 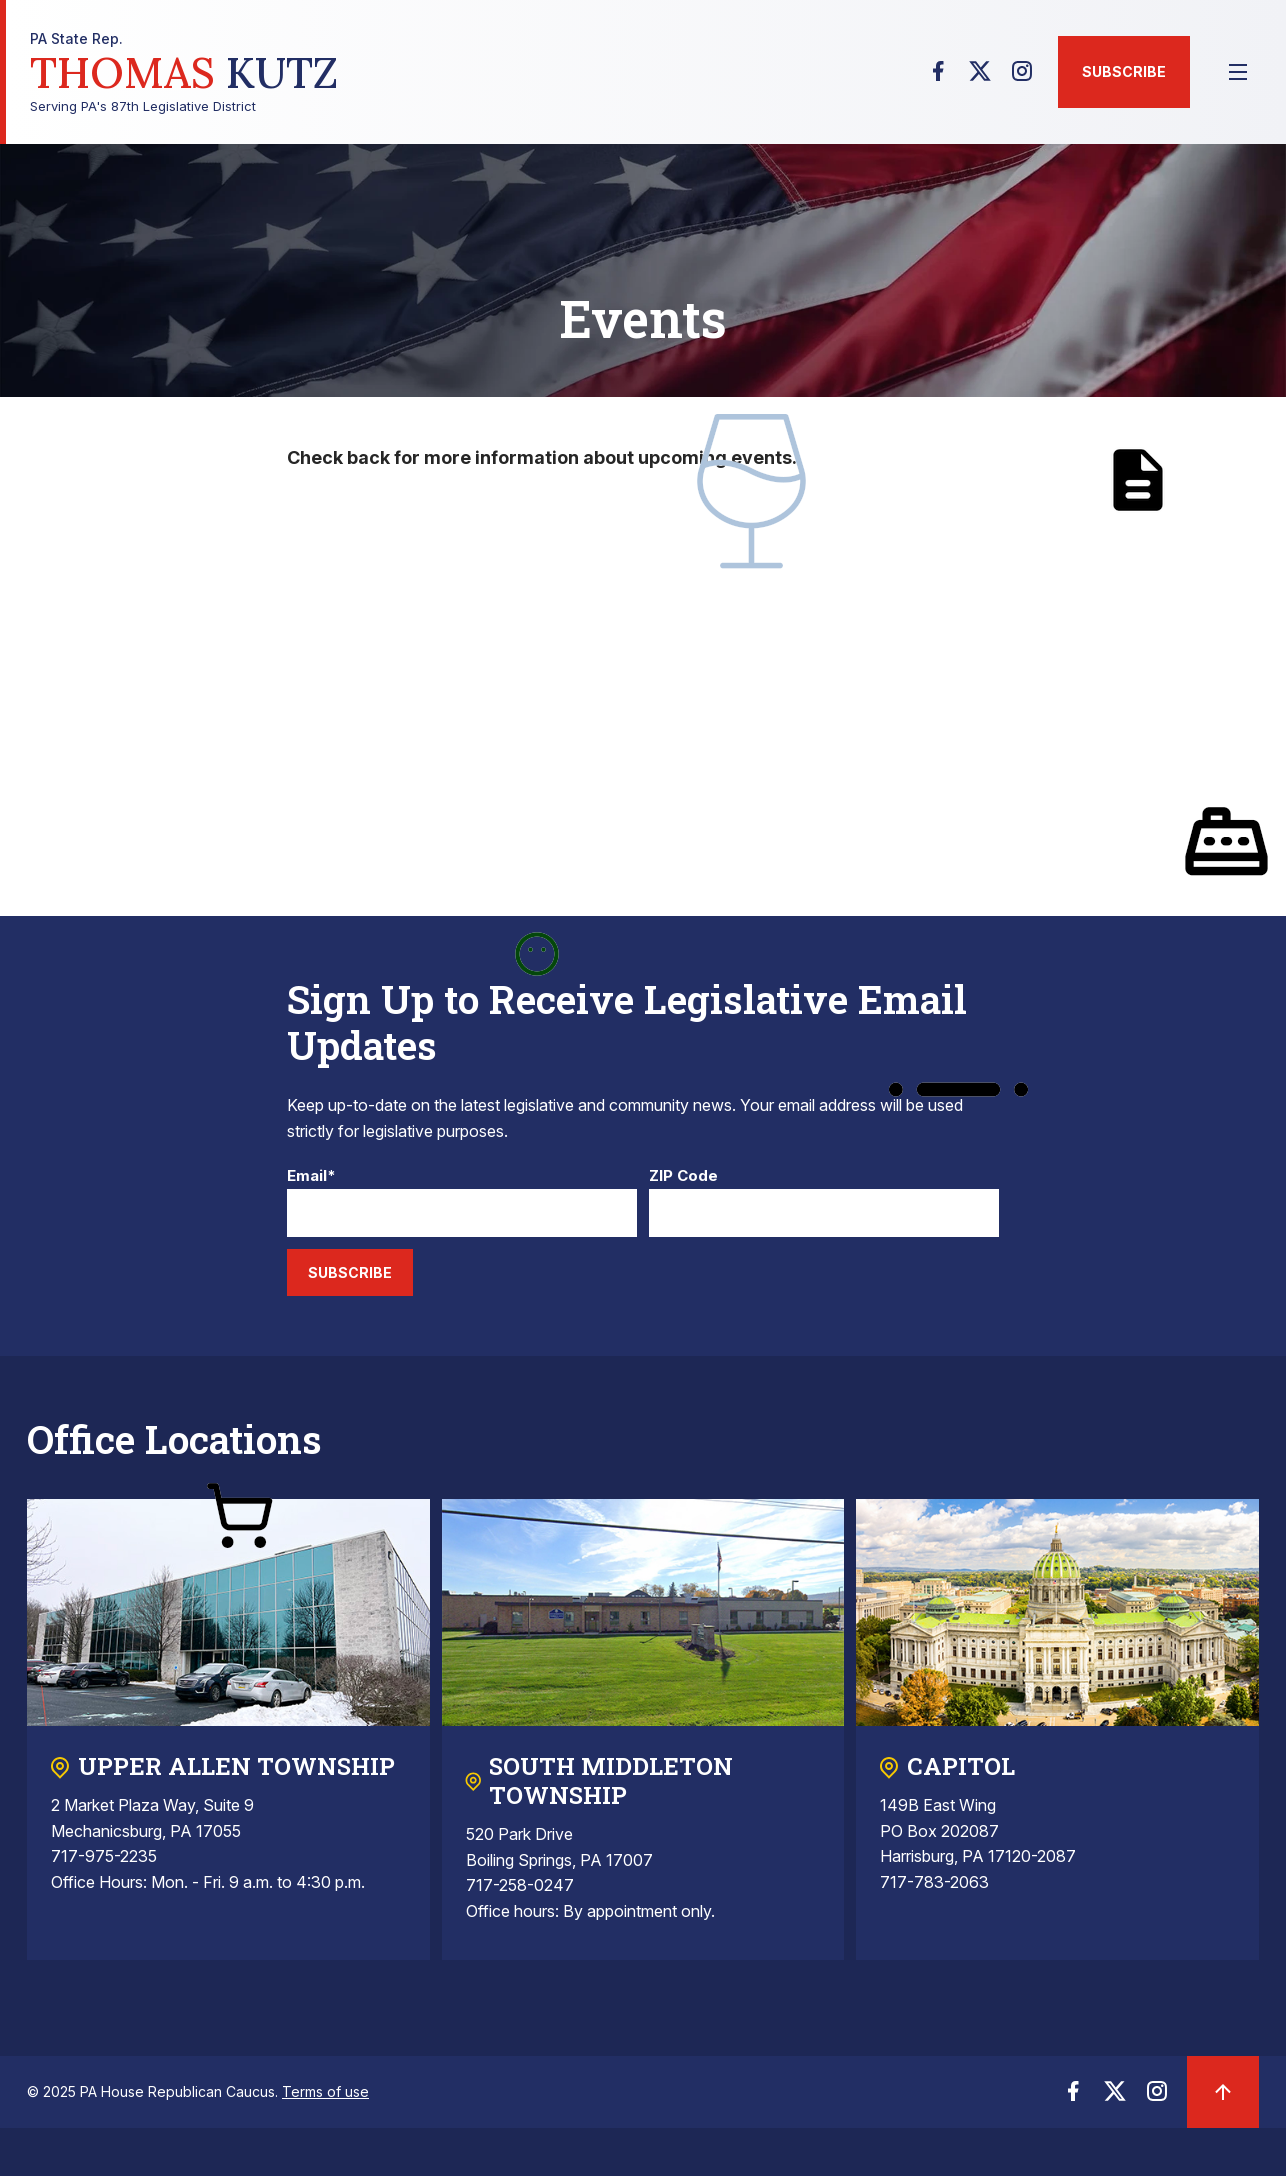 What do you see at coordinates (958, 1089) in the screenshot?
I see `insert a horizontal divider between content sections` at bounding box center [958, 1089].